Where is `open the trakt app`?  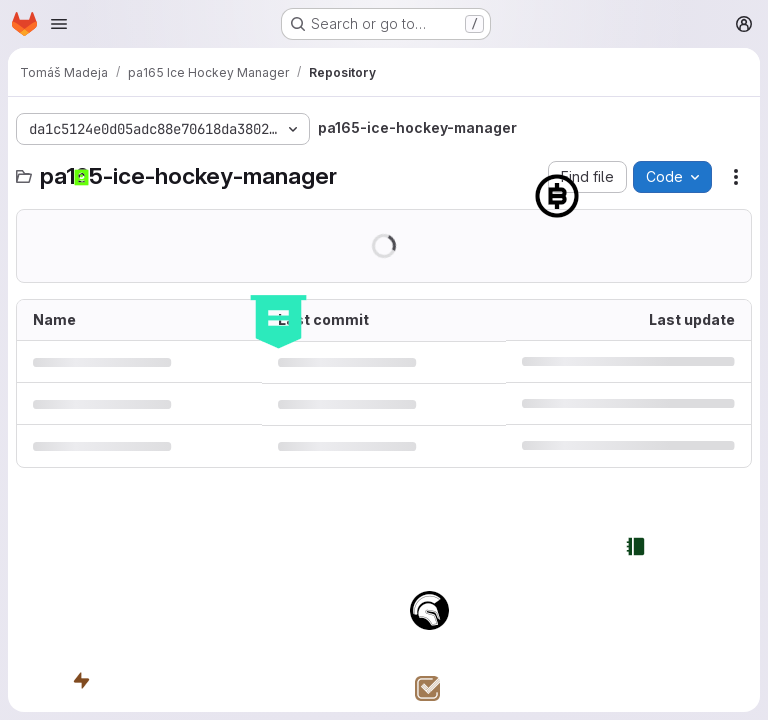 open the trakt app is located at coordinates (427, 688).